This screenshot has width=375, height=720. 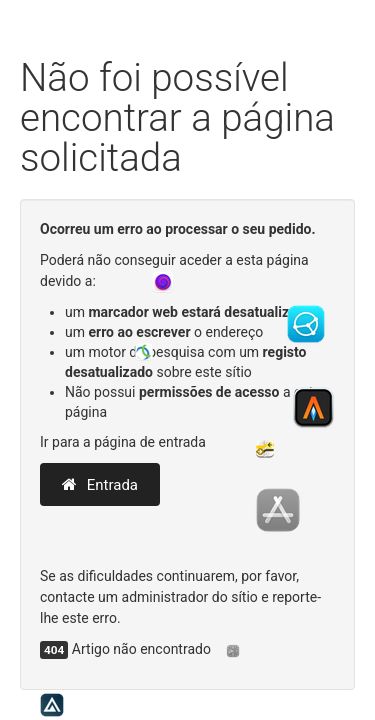 I want to click on open the clock app, so click(x=233, y=651).